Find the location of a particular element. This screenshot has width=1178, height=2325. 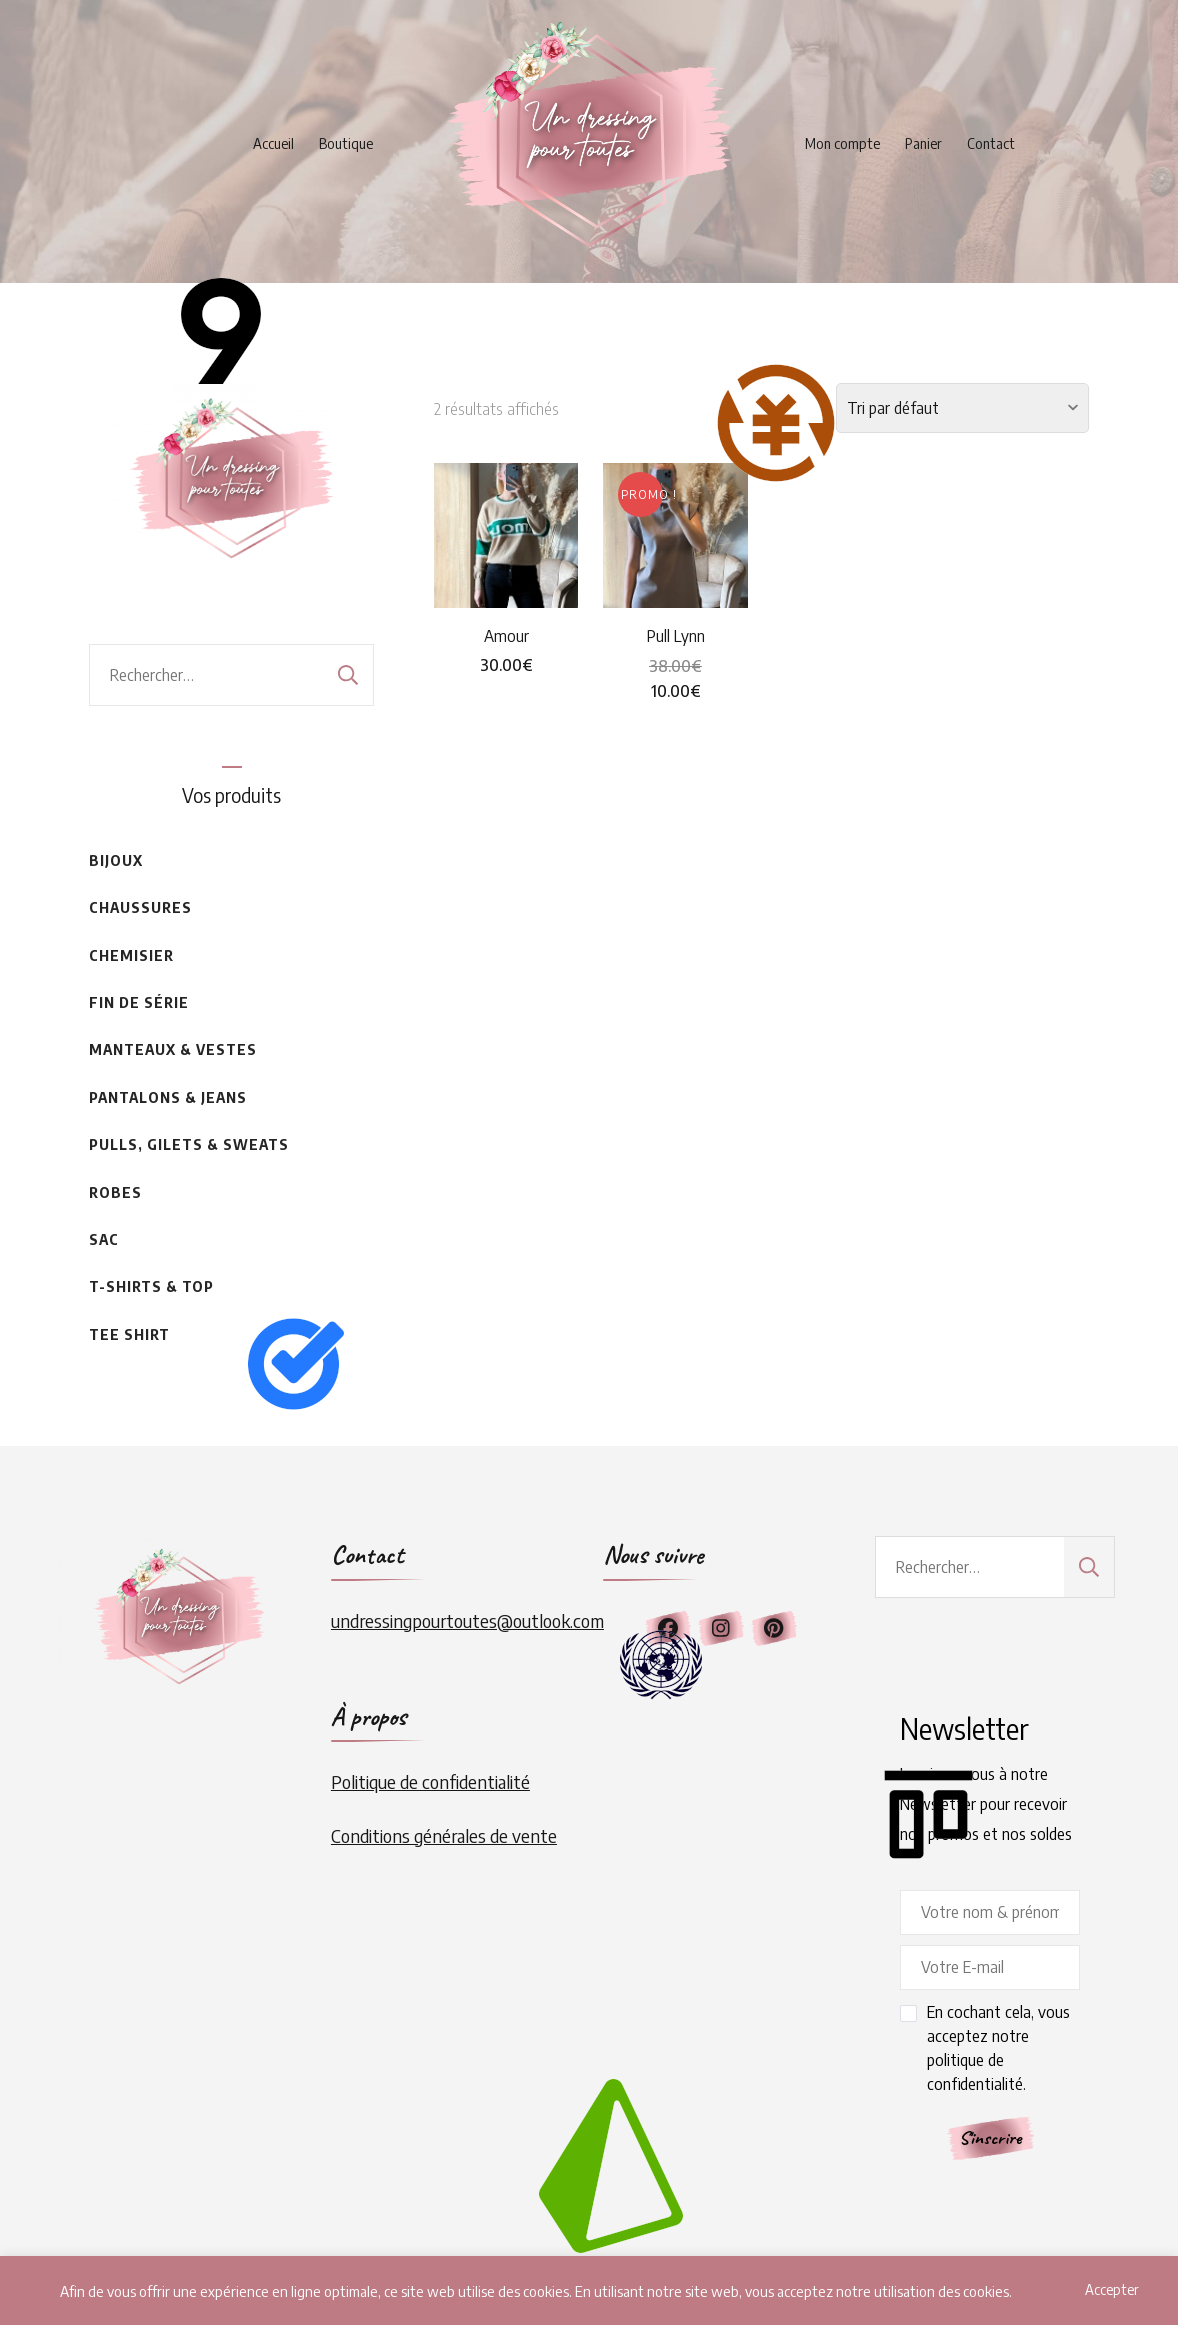

quad9 dns service logo is located at coordinates (221, 331).